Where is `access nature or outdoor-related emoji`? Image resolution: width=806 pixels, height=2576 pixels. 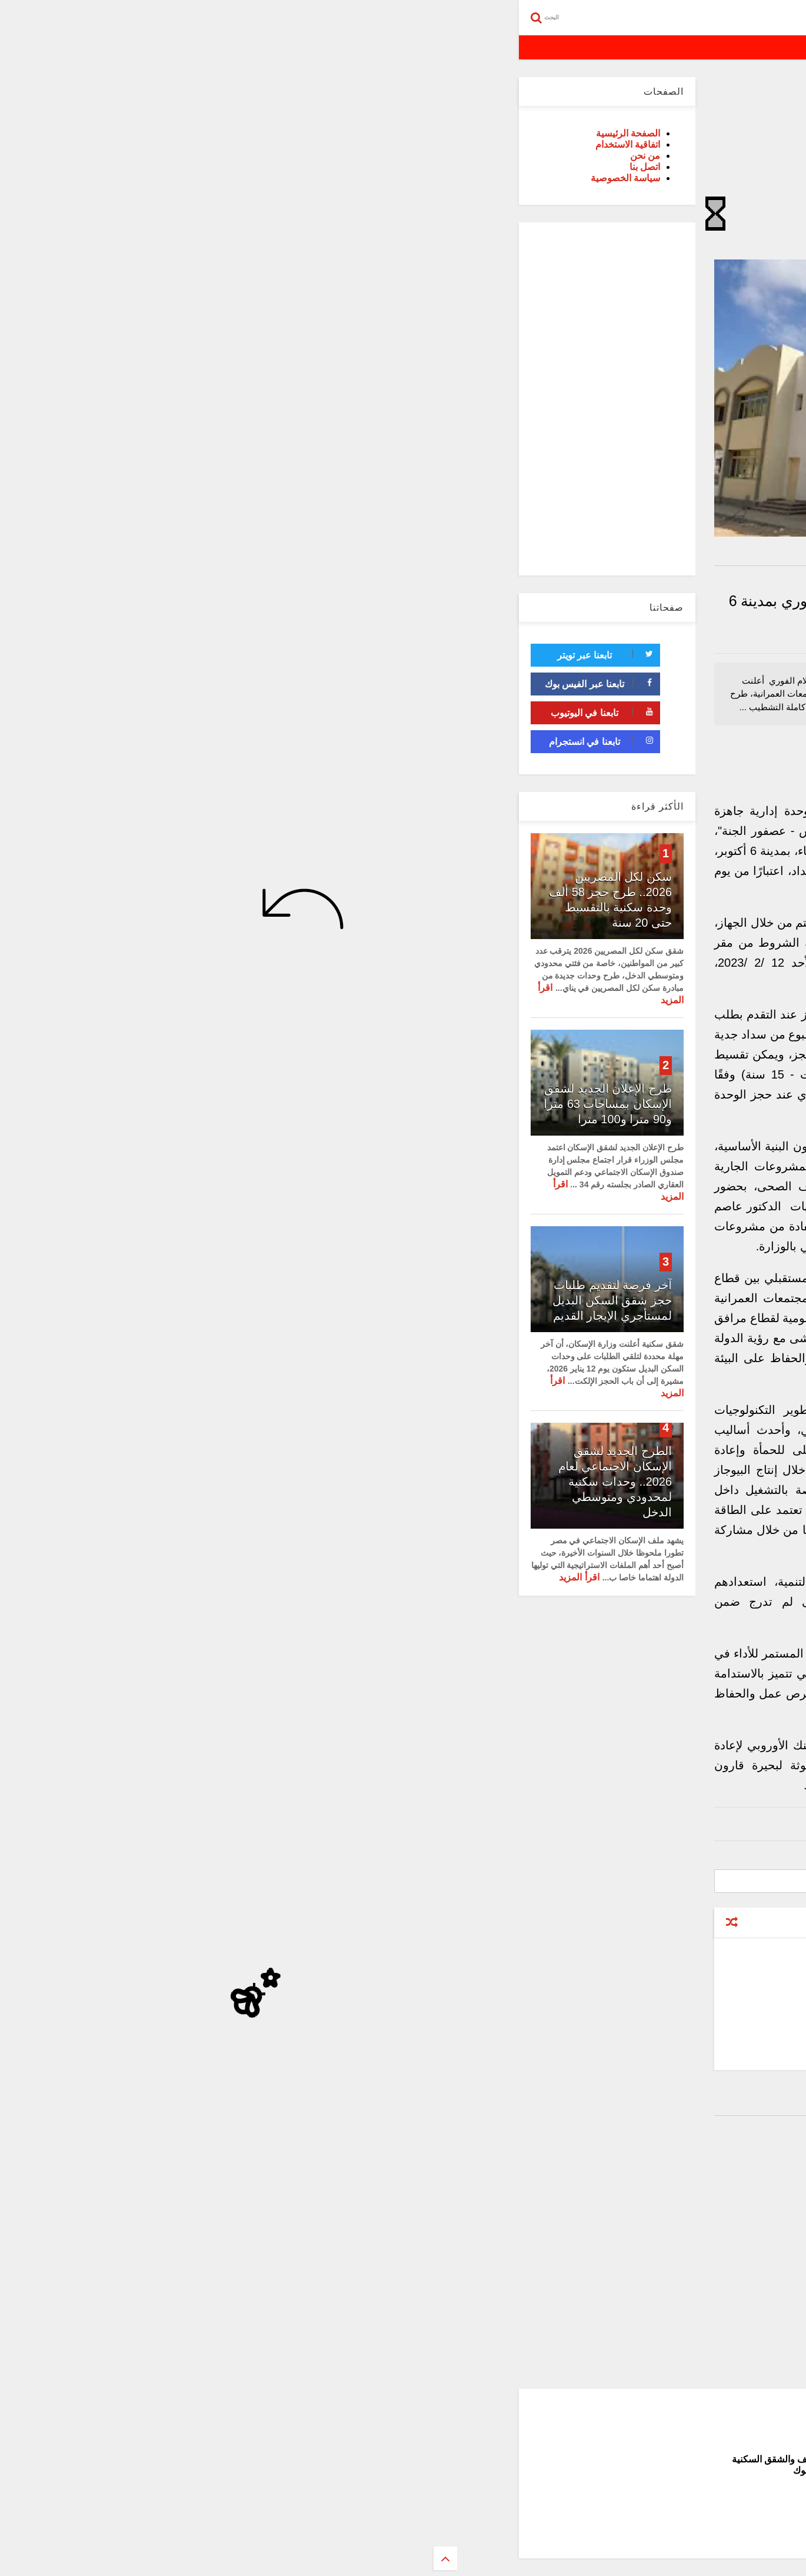
access nature or outdoor-related emoji is located at coordinates (255, 1992).